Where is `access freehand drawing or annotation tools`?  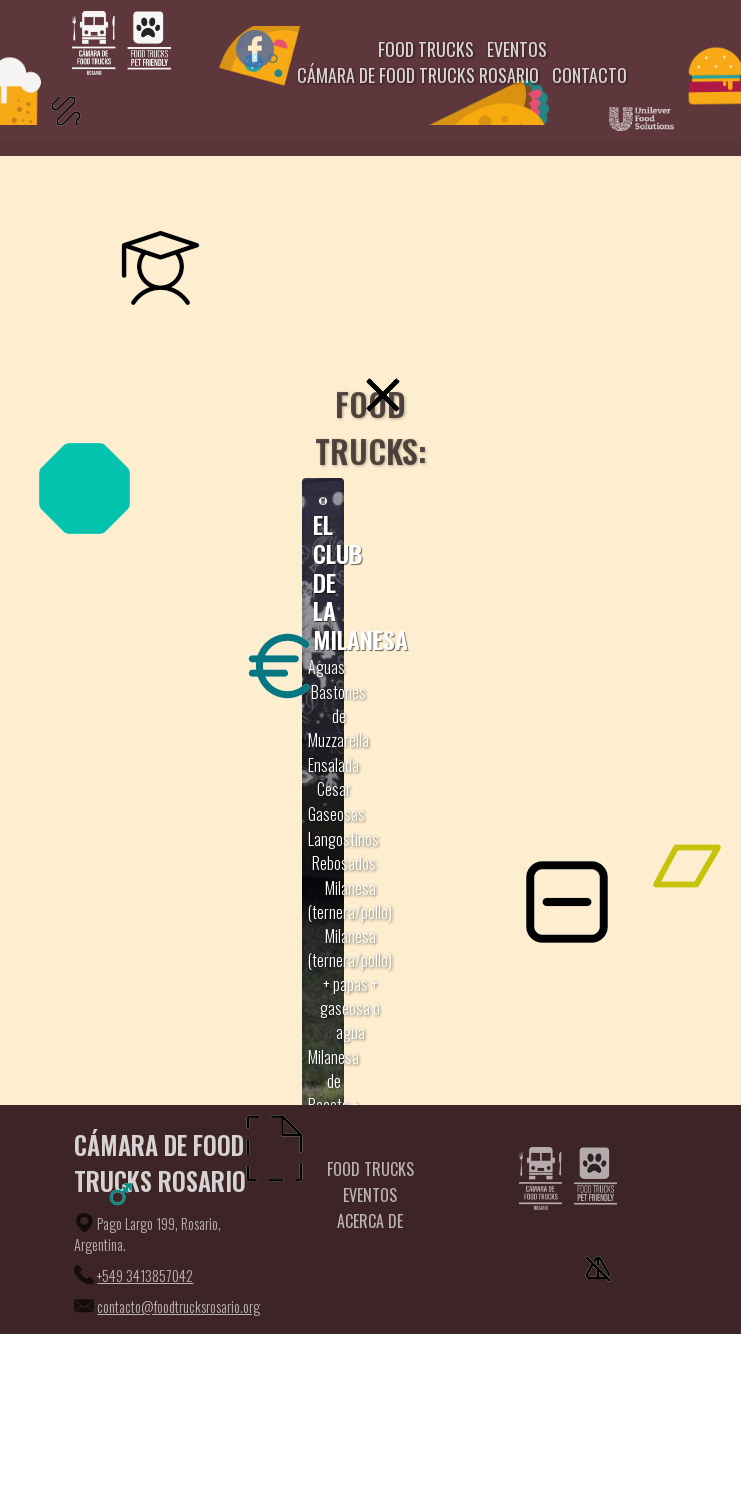 access freehand drawing or annotation tools is located at coordinates (66, 111).